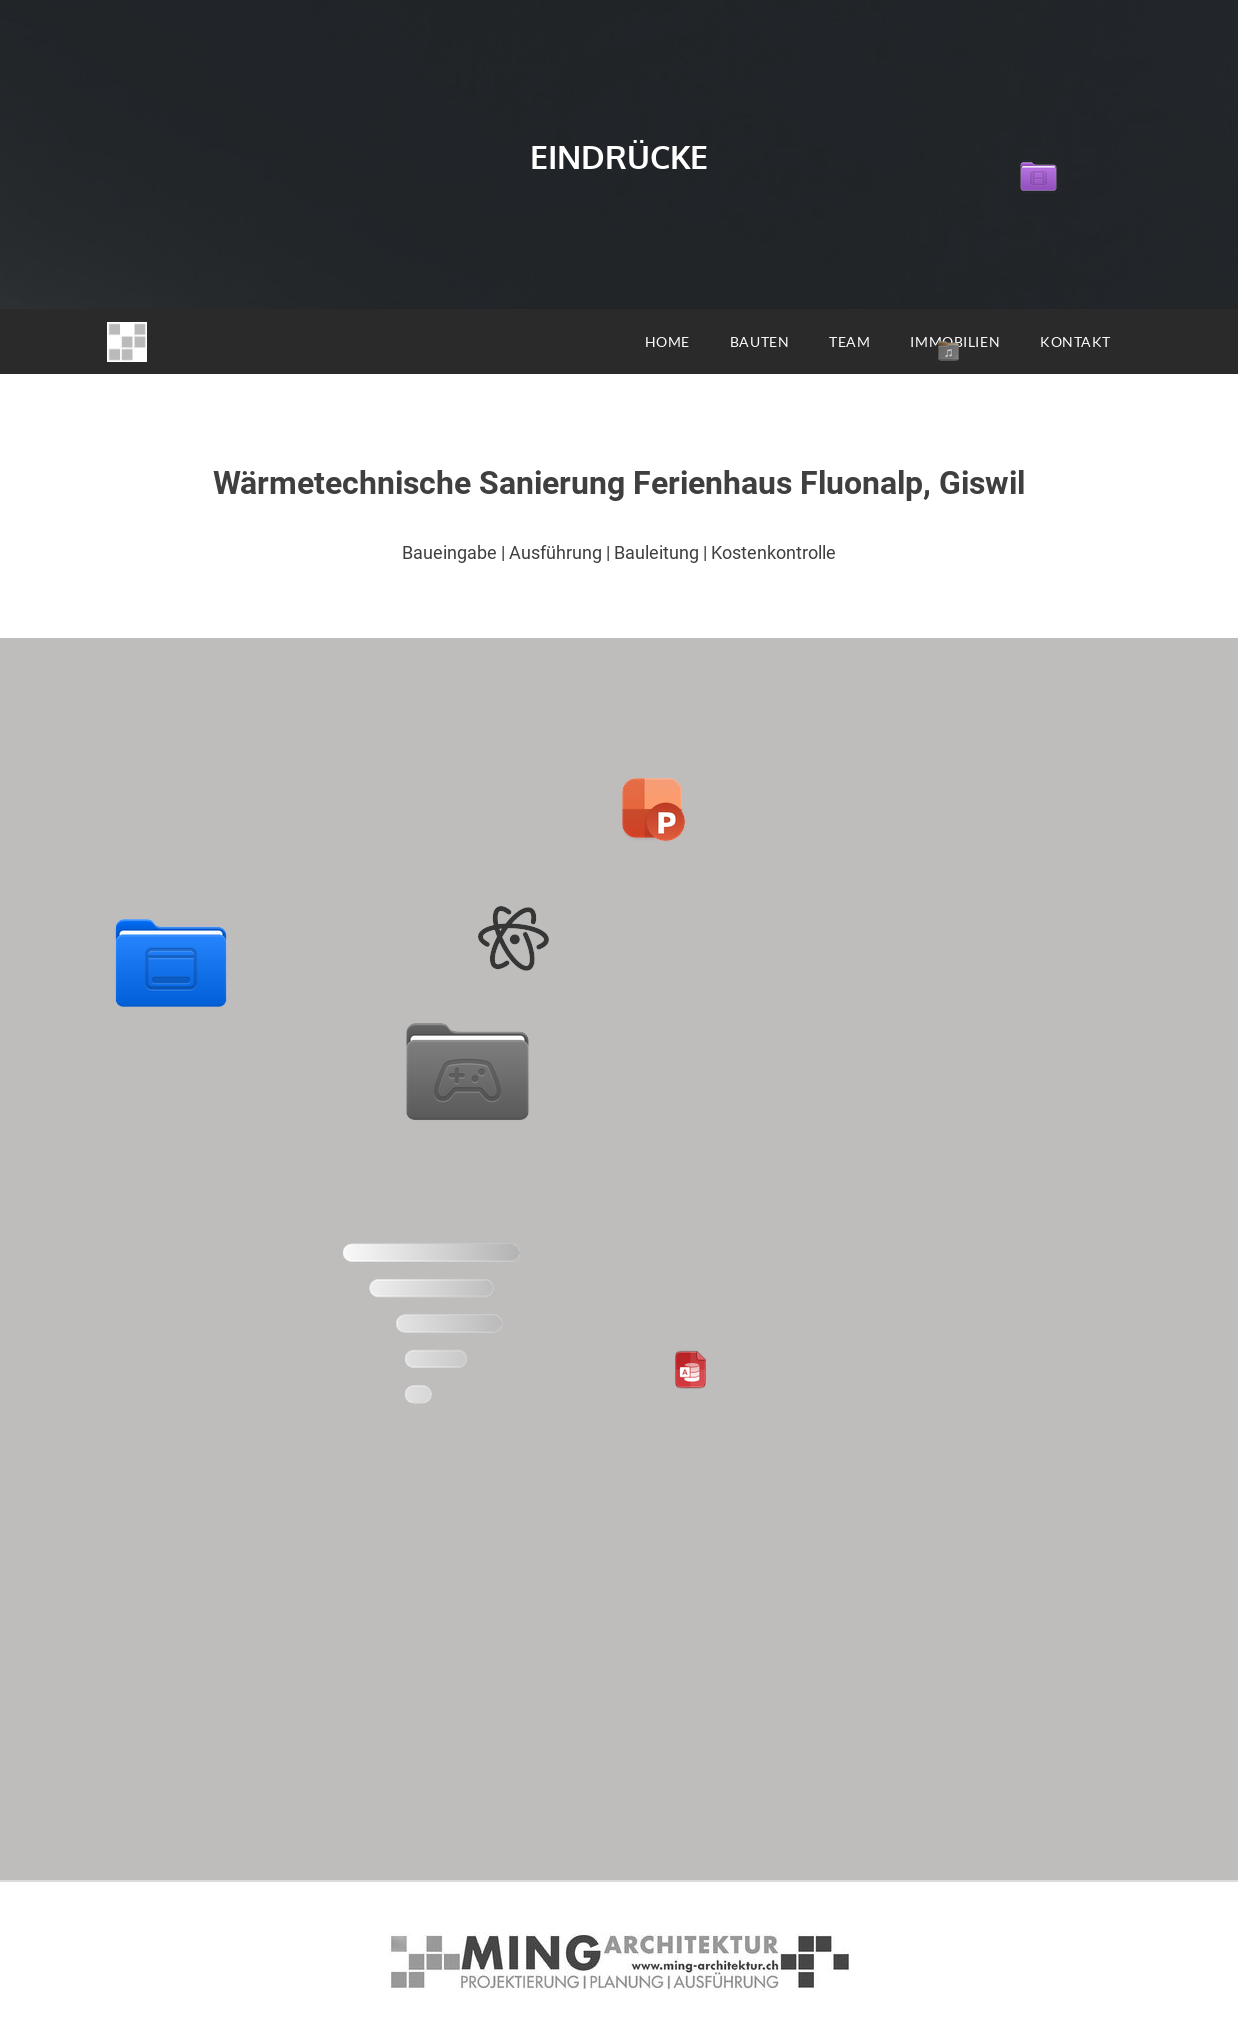  Describe the element at coordinates (652, 808) in the screenshot. I see `open Microsoft PowerPoint` at that location.